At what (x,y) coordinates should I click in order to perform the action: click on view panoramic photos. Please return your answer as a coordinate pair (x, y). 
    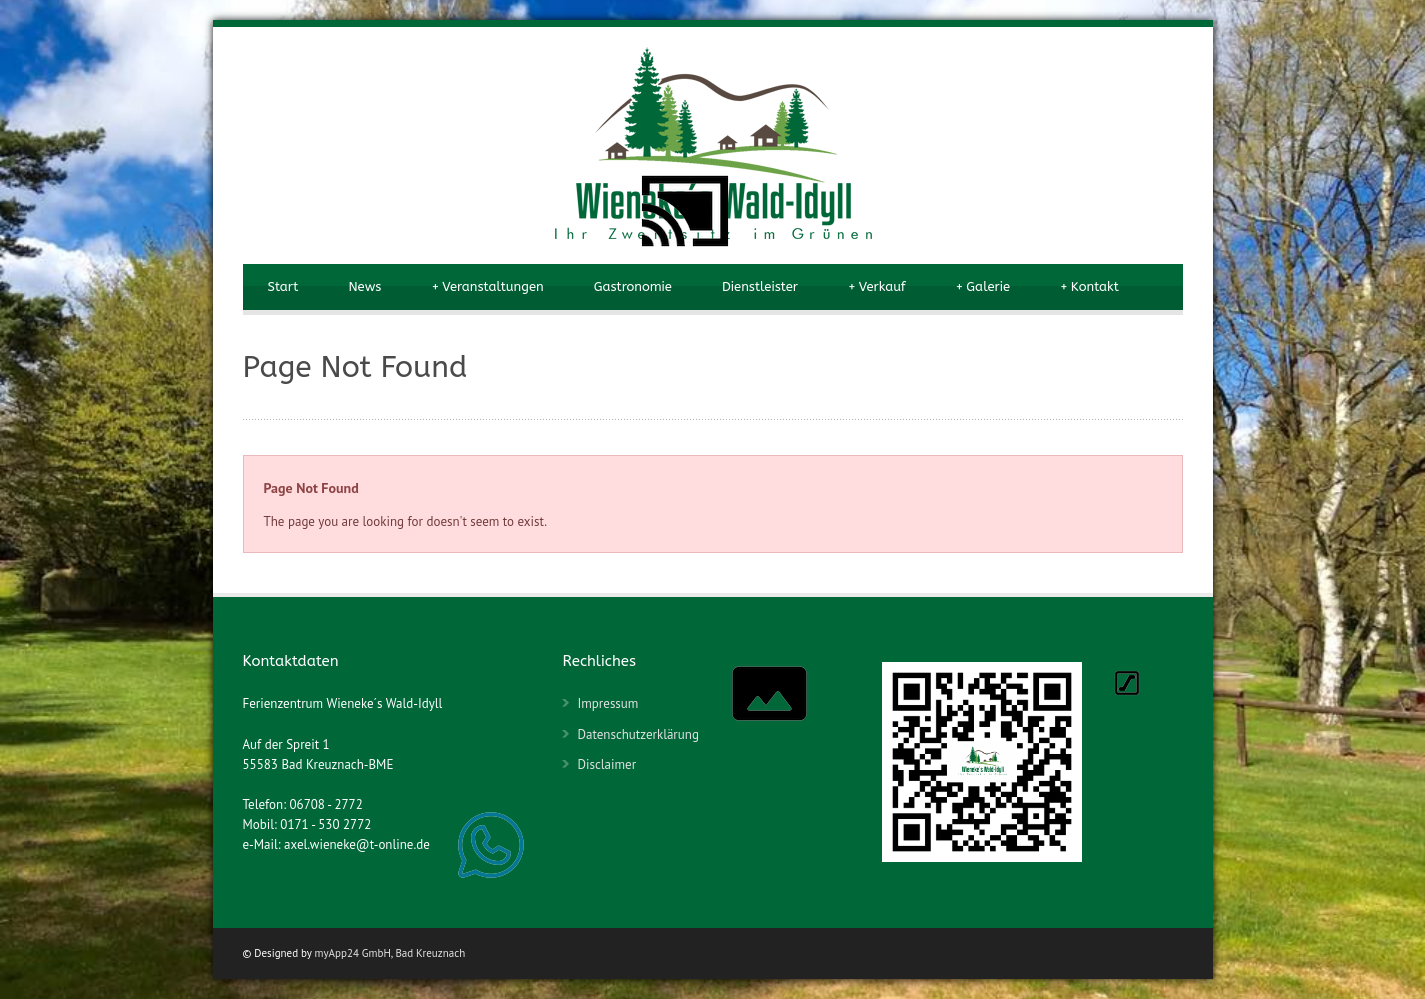
    Looking at the image, I should click on (769, 693).